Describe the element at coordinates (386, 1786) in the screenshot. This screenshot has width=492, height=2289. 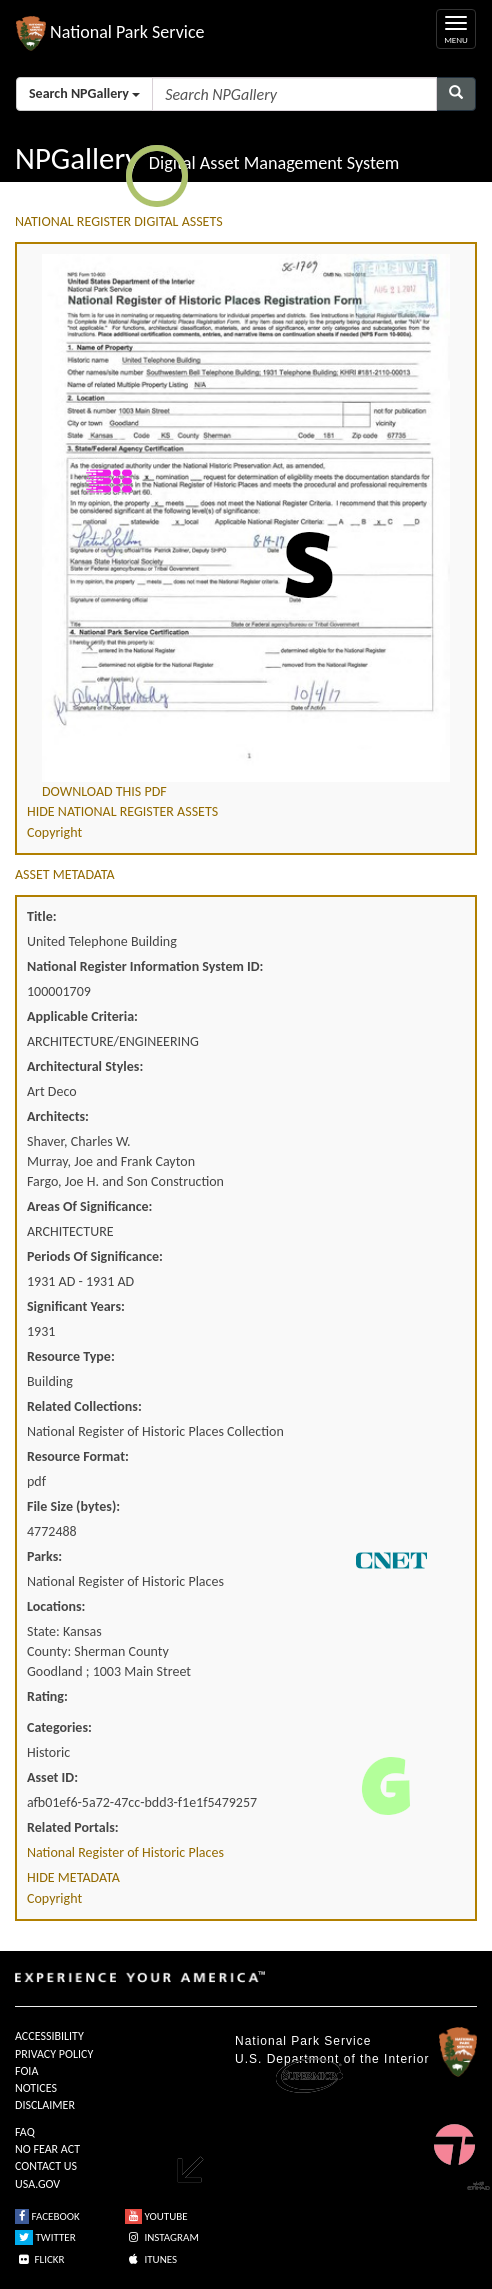
I see `open the Grocy app` at that location.